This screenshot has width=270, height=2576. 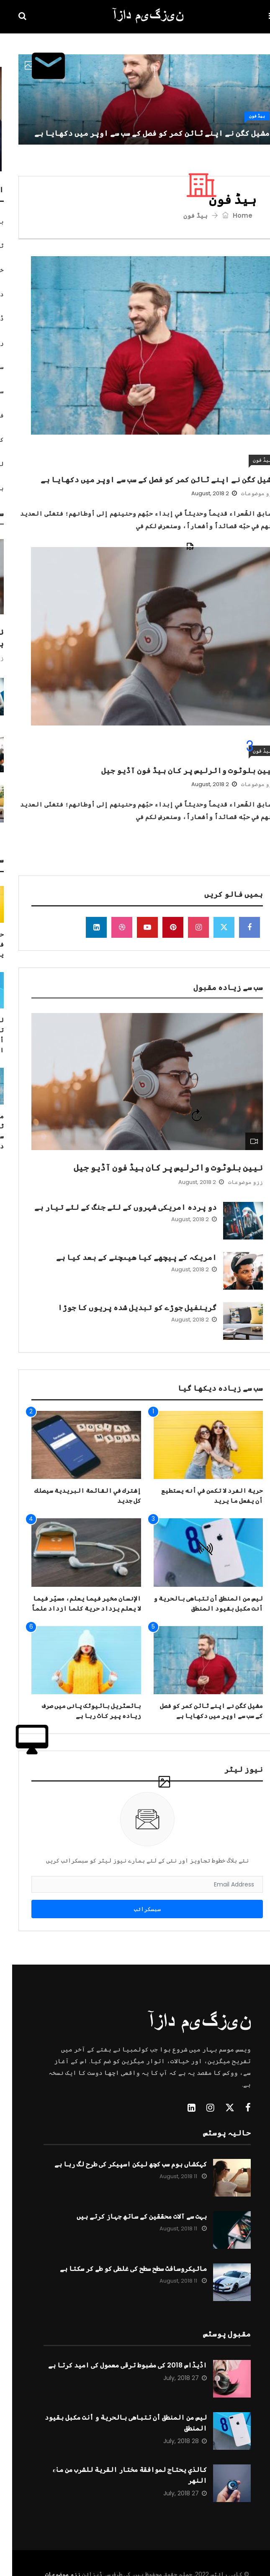 I want to click on open your email inbox, so click(x=48, y=66).